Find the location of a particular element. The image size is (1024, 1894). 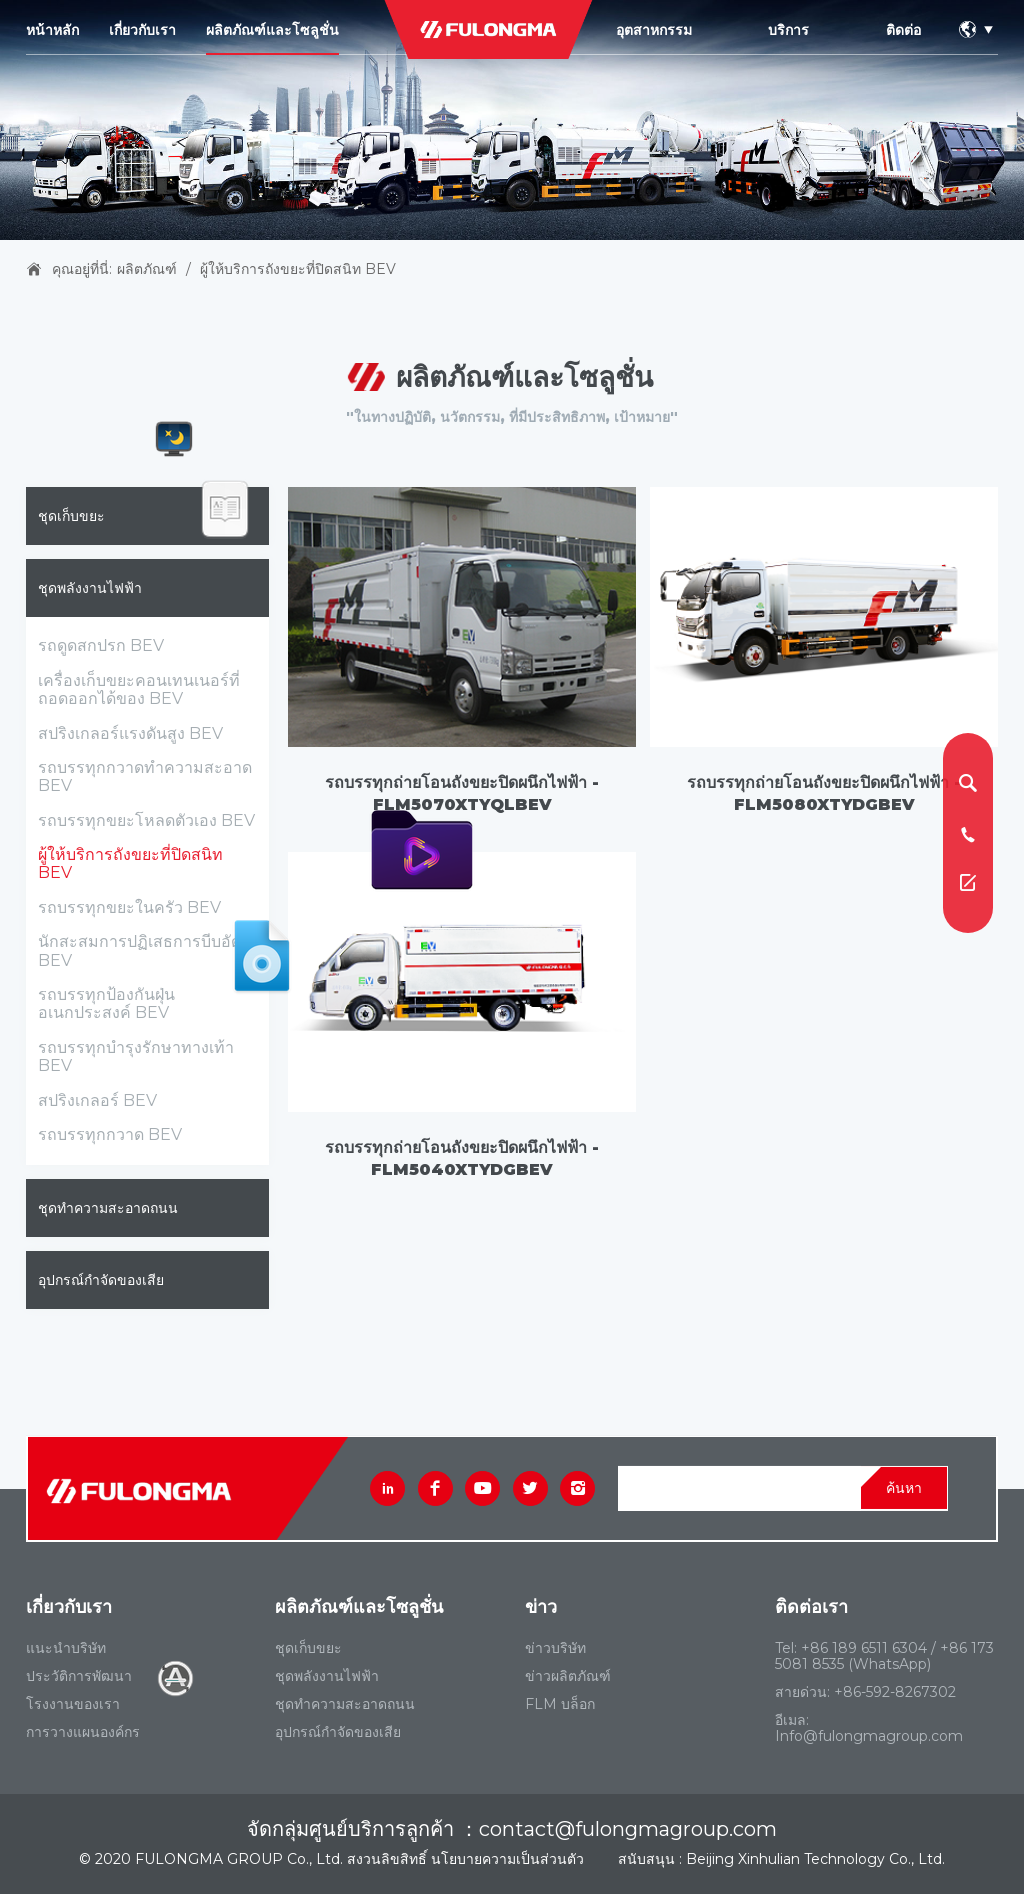

access screensaver settings is located at coordinates (174, 439).